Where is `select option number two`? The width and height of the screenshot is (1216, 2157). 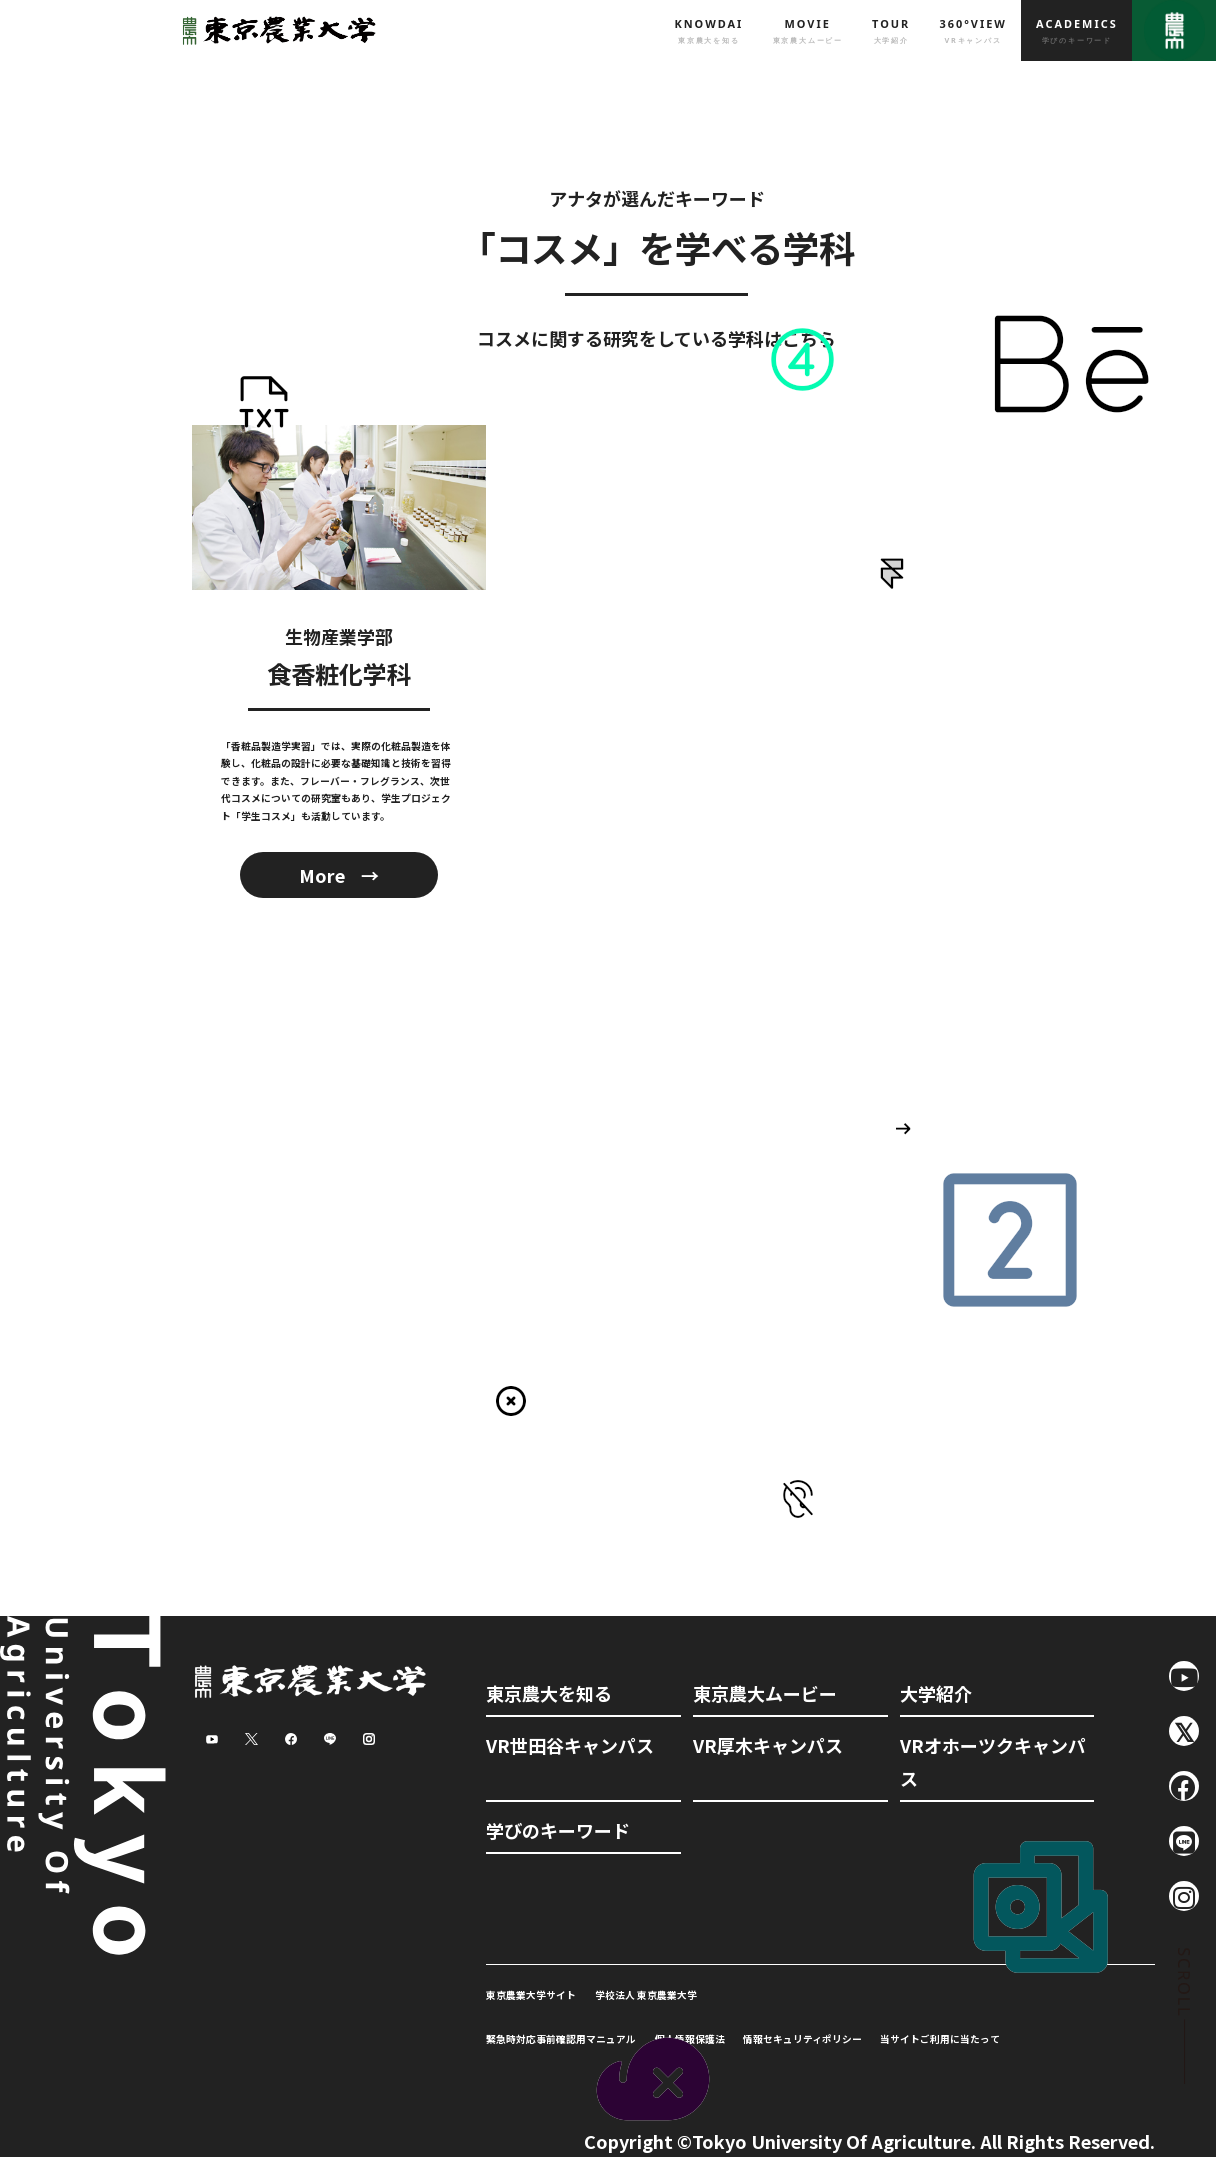 select option number two is located at coordinates (1010, 1240).